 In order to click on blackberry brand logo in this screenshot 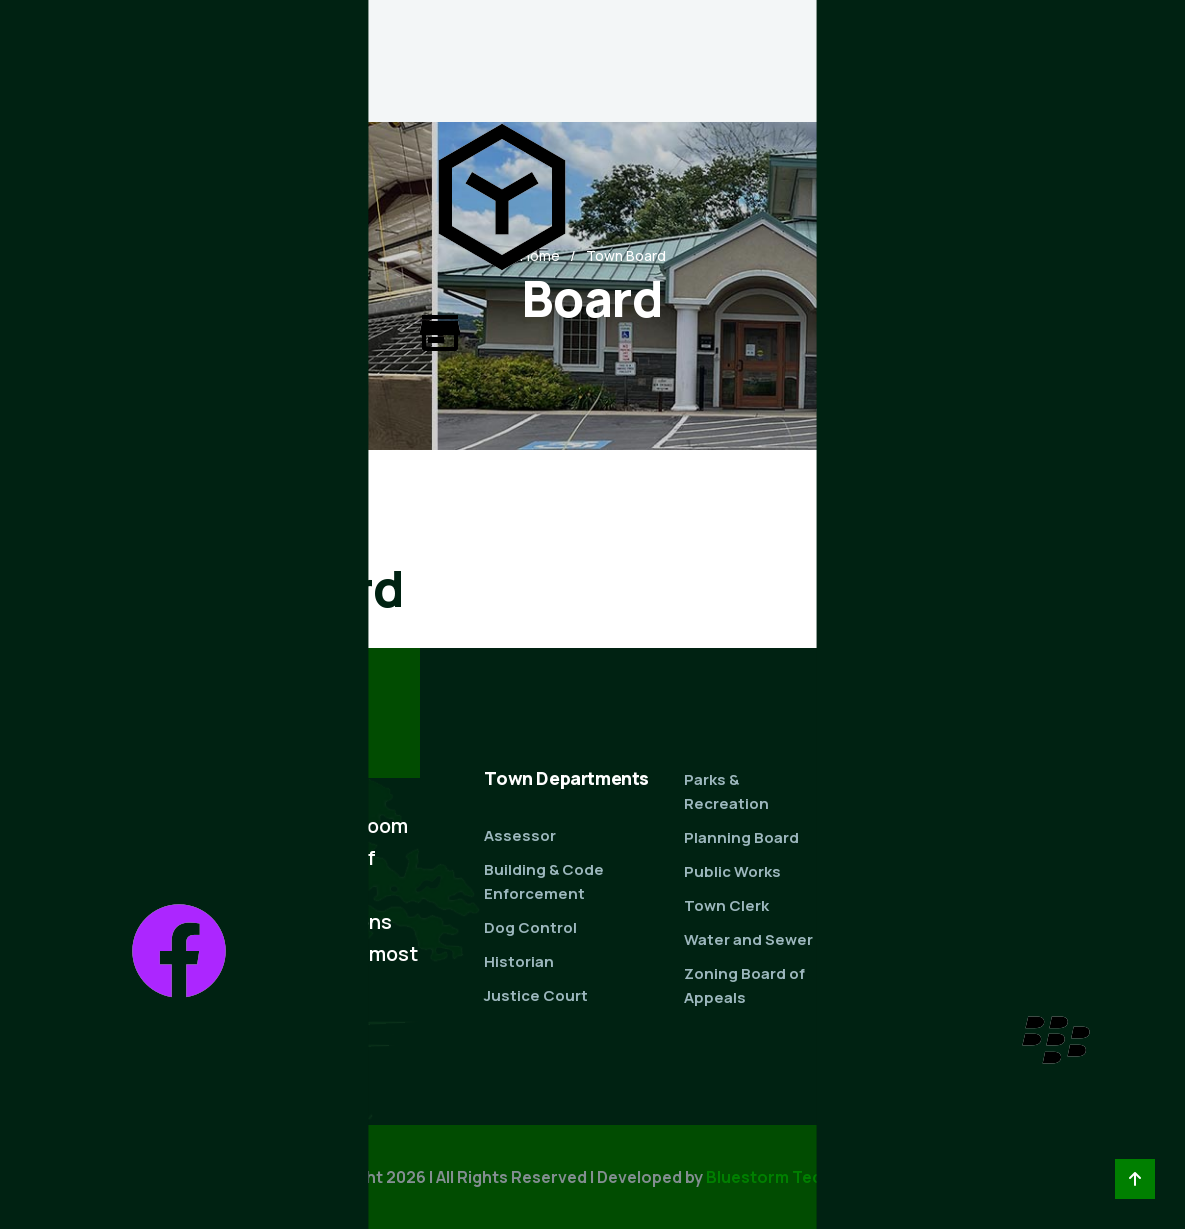, I will do `click(1056, 1040)`.